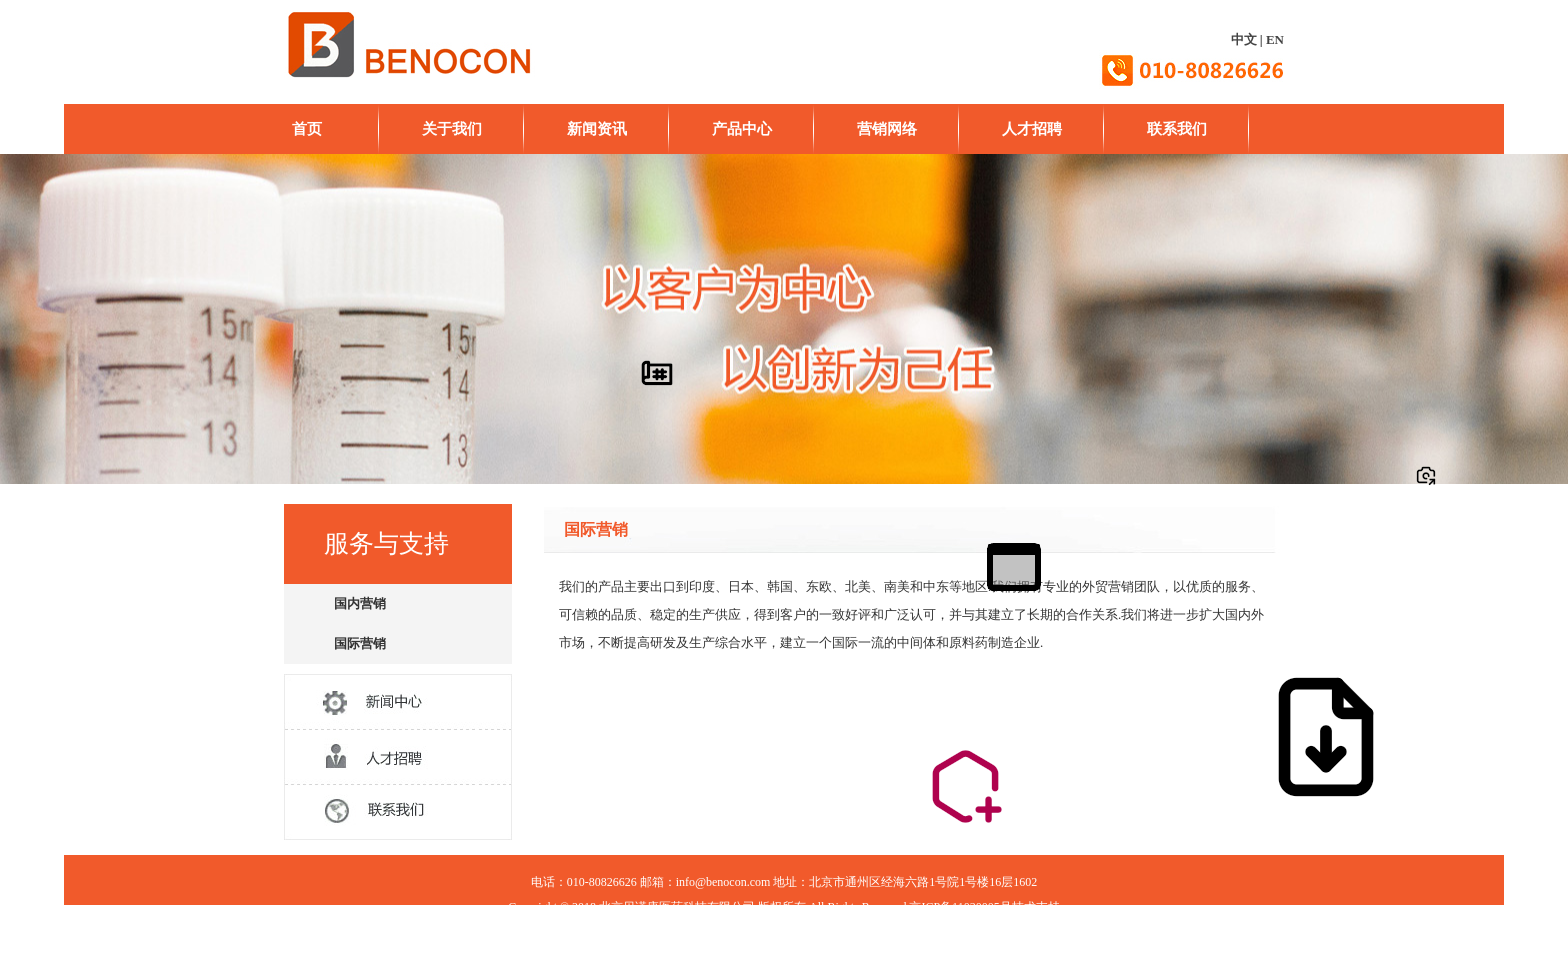 The height and width of the screenshot is (960, 1568). What do you see at coordinates (1426, 475) in the screenshot?
I see `share a photo or image` at bounding box center [1426, 475].